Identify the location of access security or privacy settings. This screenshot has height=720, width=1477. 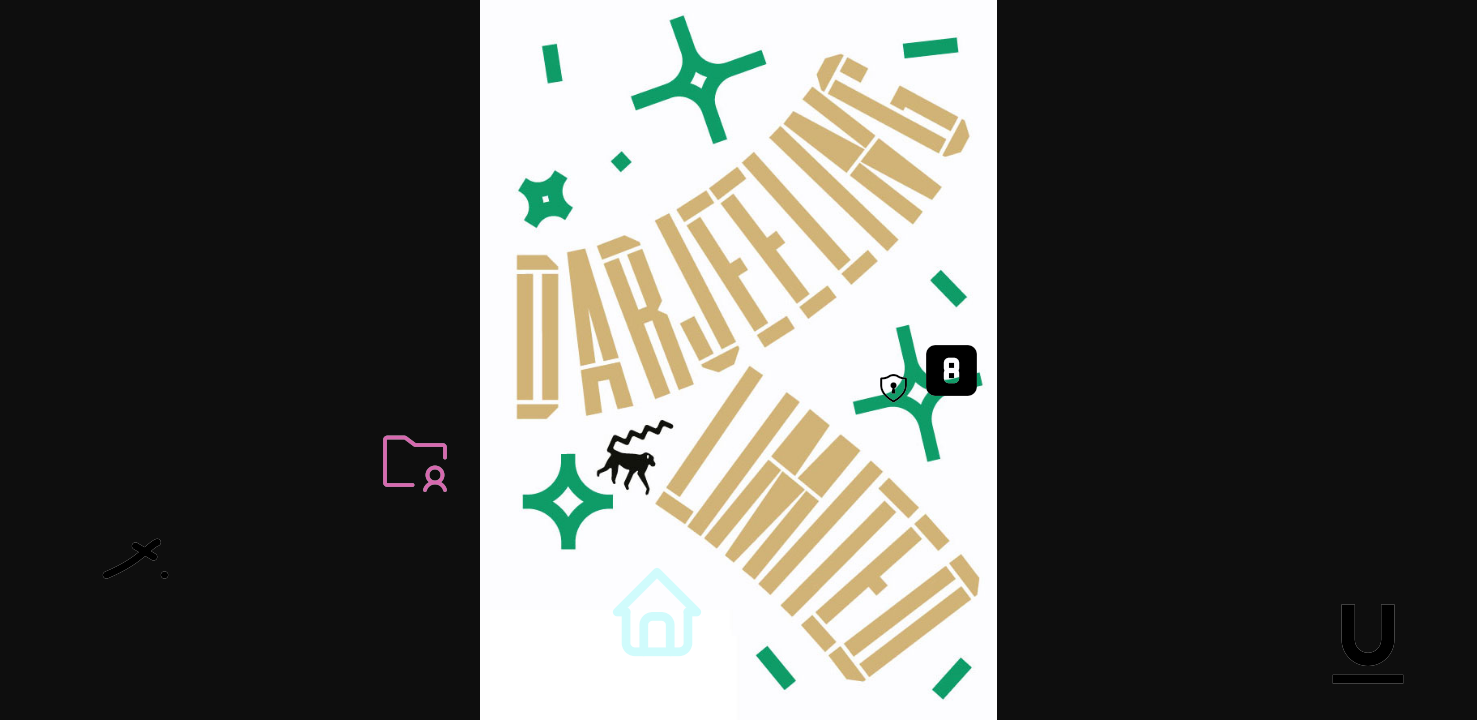
(892, 388).